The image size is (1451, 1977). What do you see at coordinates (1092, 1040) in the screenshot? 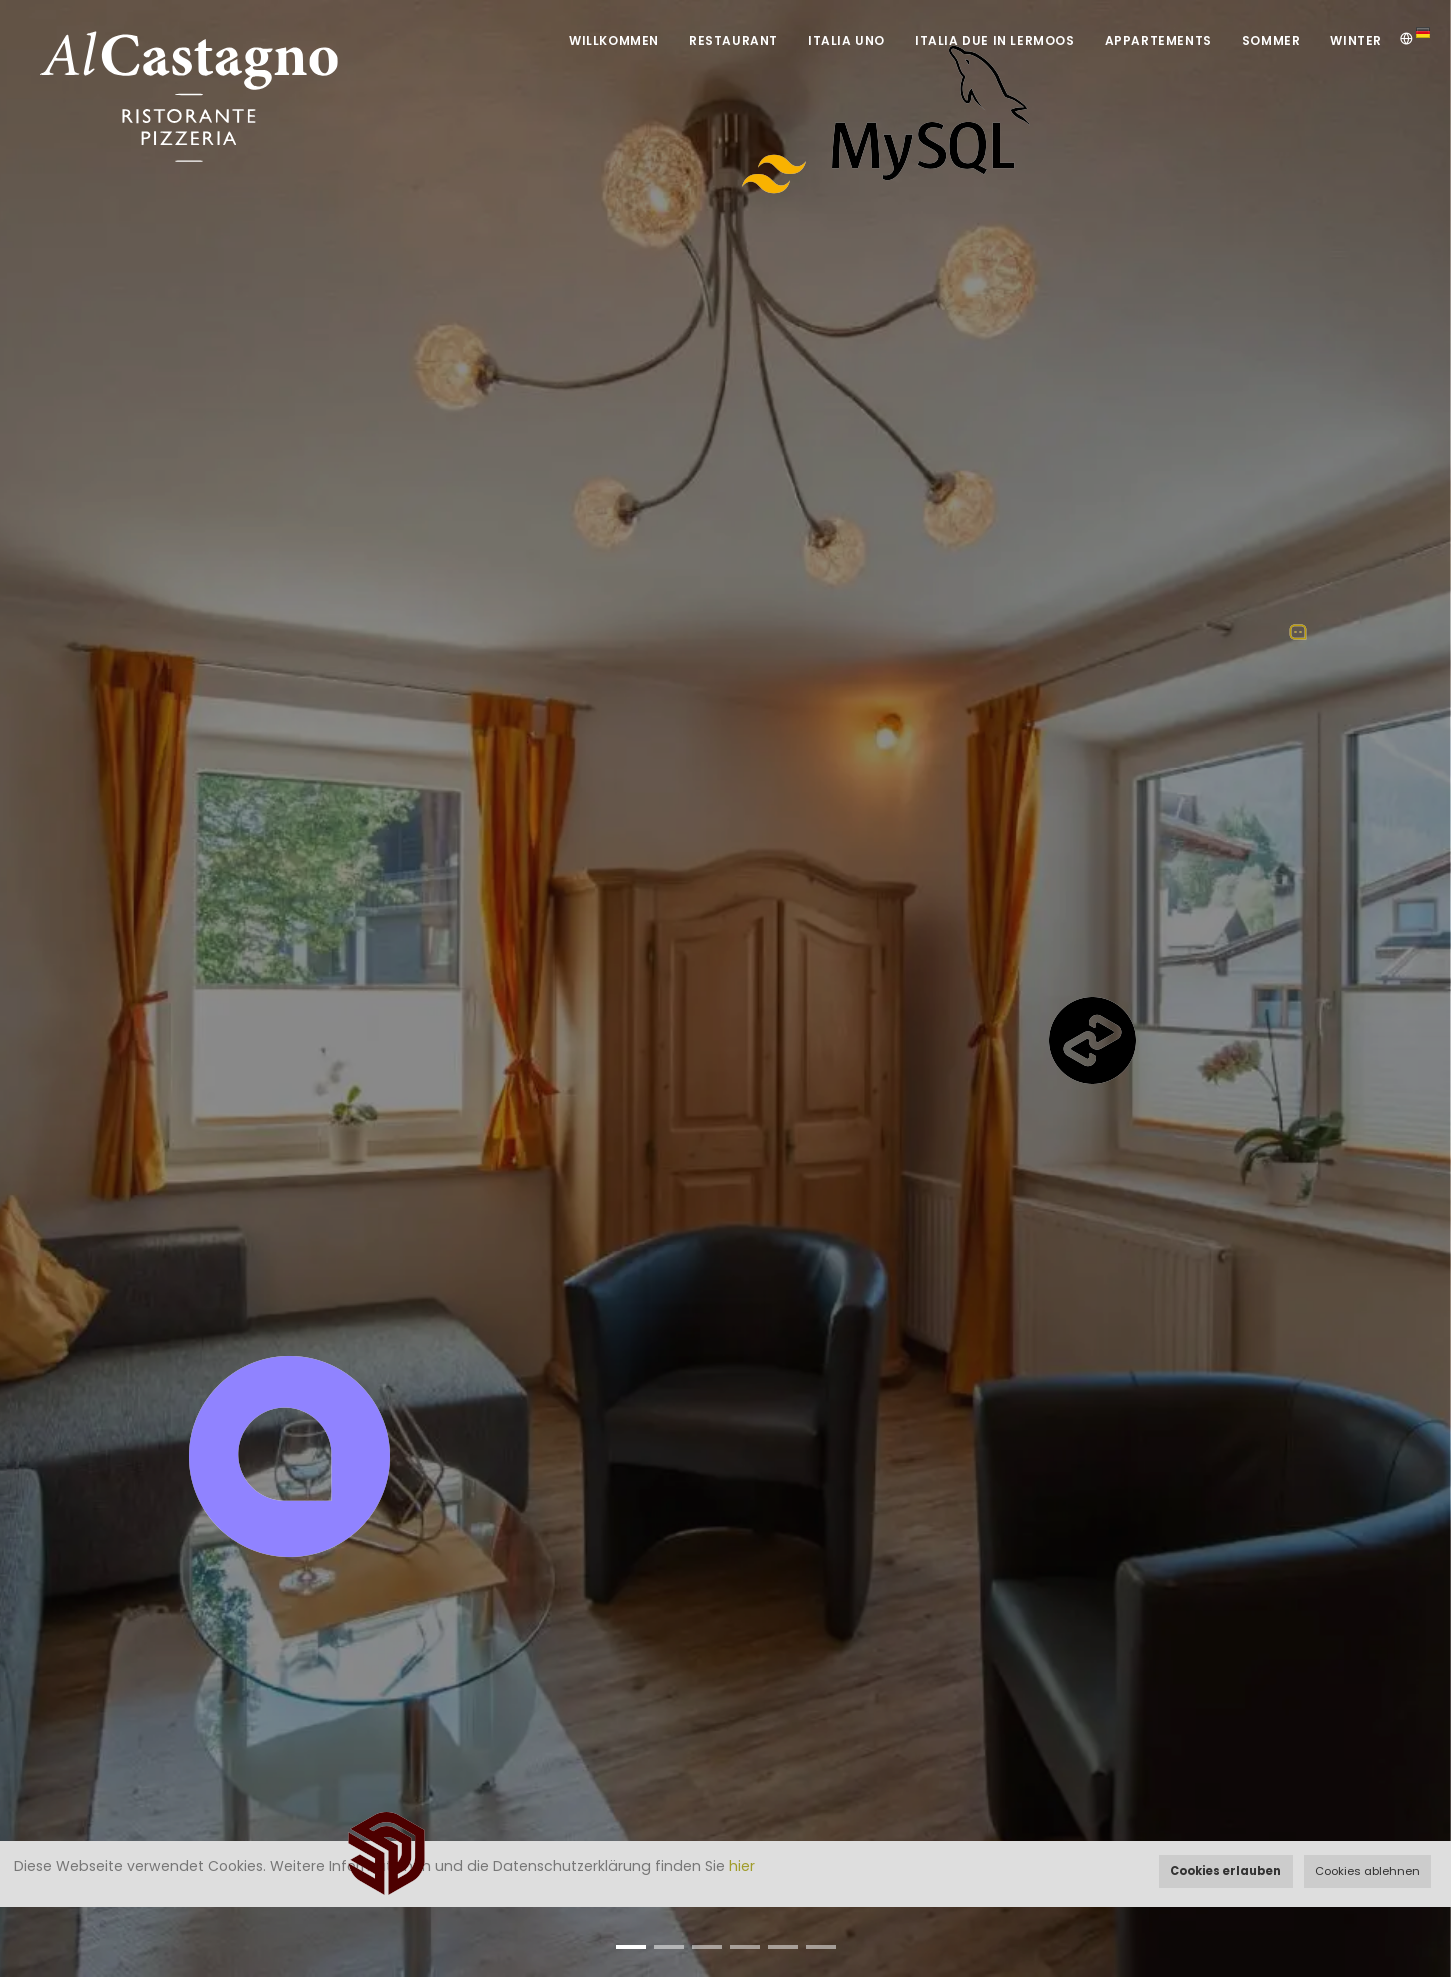
I see `pay with afterpay at checkout` at bounding box center [1092, 1040].